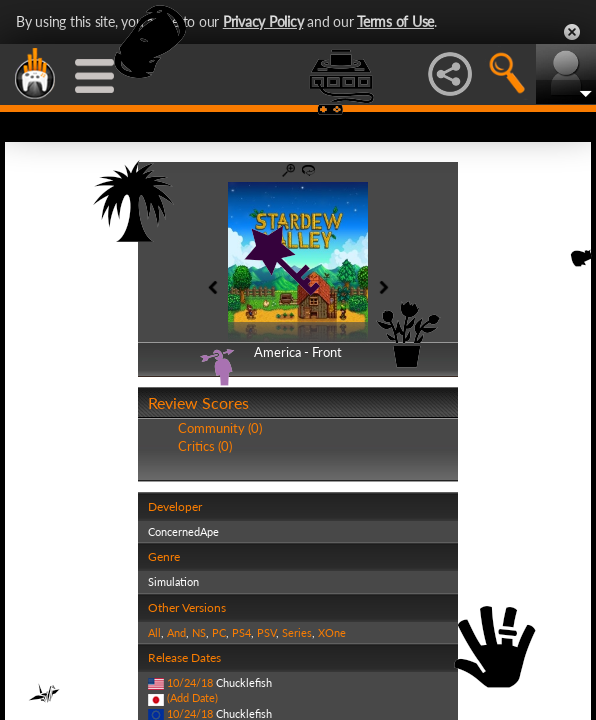 This screenshot has width=596, height=720. I want to click on origami or paper crafting feature, so click(44, 693).